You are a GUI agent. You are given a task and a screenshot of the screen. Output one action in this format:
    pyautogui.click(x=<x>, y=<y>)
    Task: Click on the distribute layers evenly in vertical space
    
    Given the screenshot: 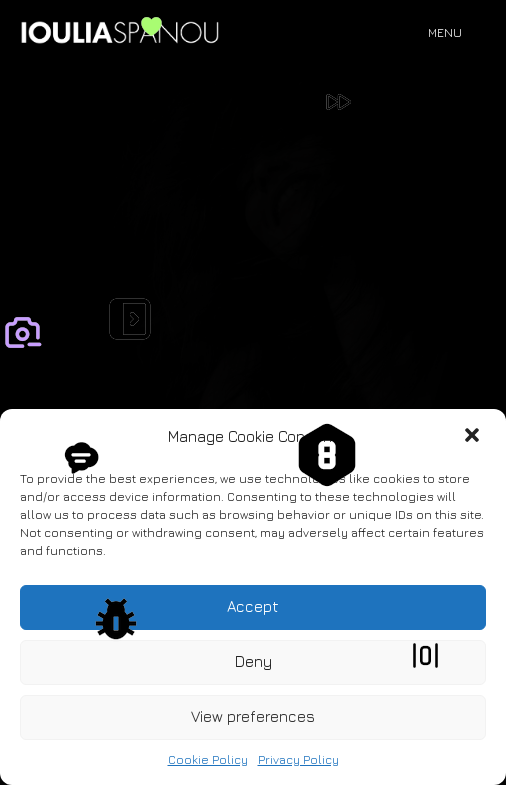 What is the action you would take?
    pyautogui.click(x=425, y=655)
    